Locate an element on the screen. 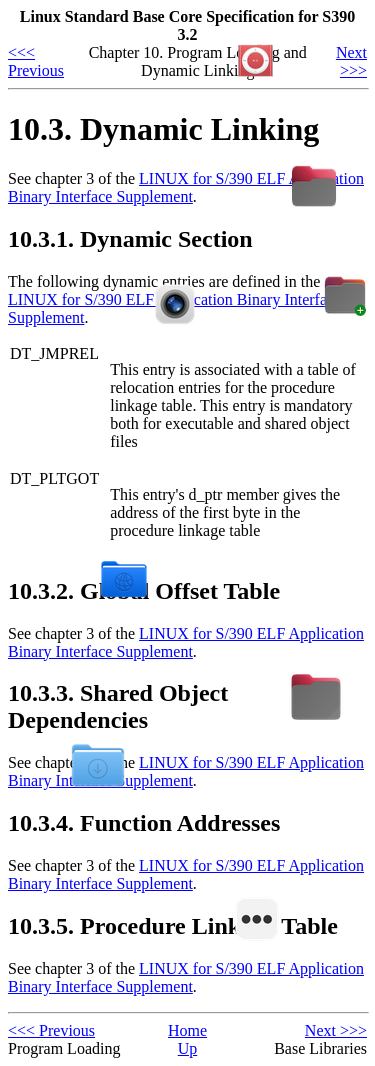  create a new folder is located at coordinates (345, 295).